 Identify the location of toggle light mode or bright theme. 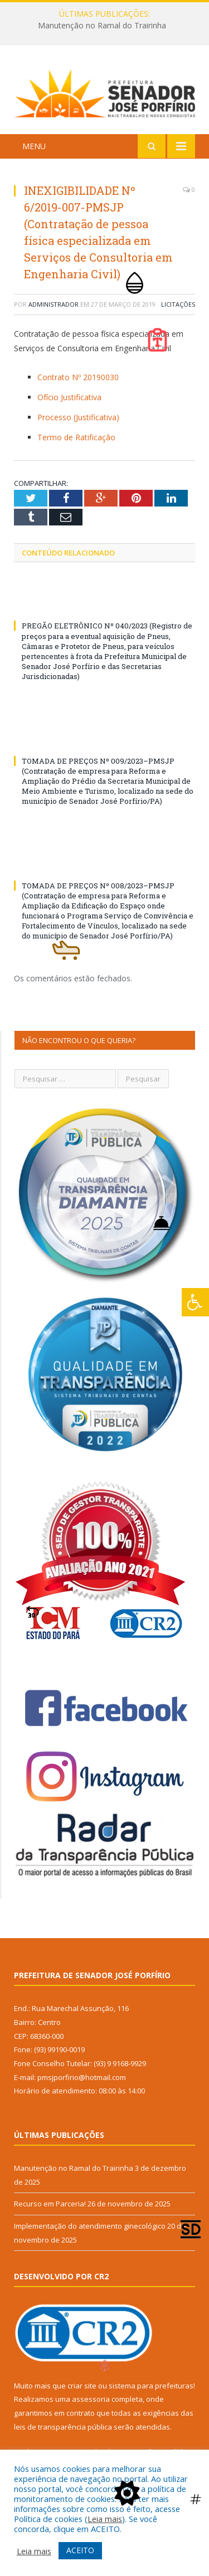
(127, 2493).